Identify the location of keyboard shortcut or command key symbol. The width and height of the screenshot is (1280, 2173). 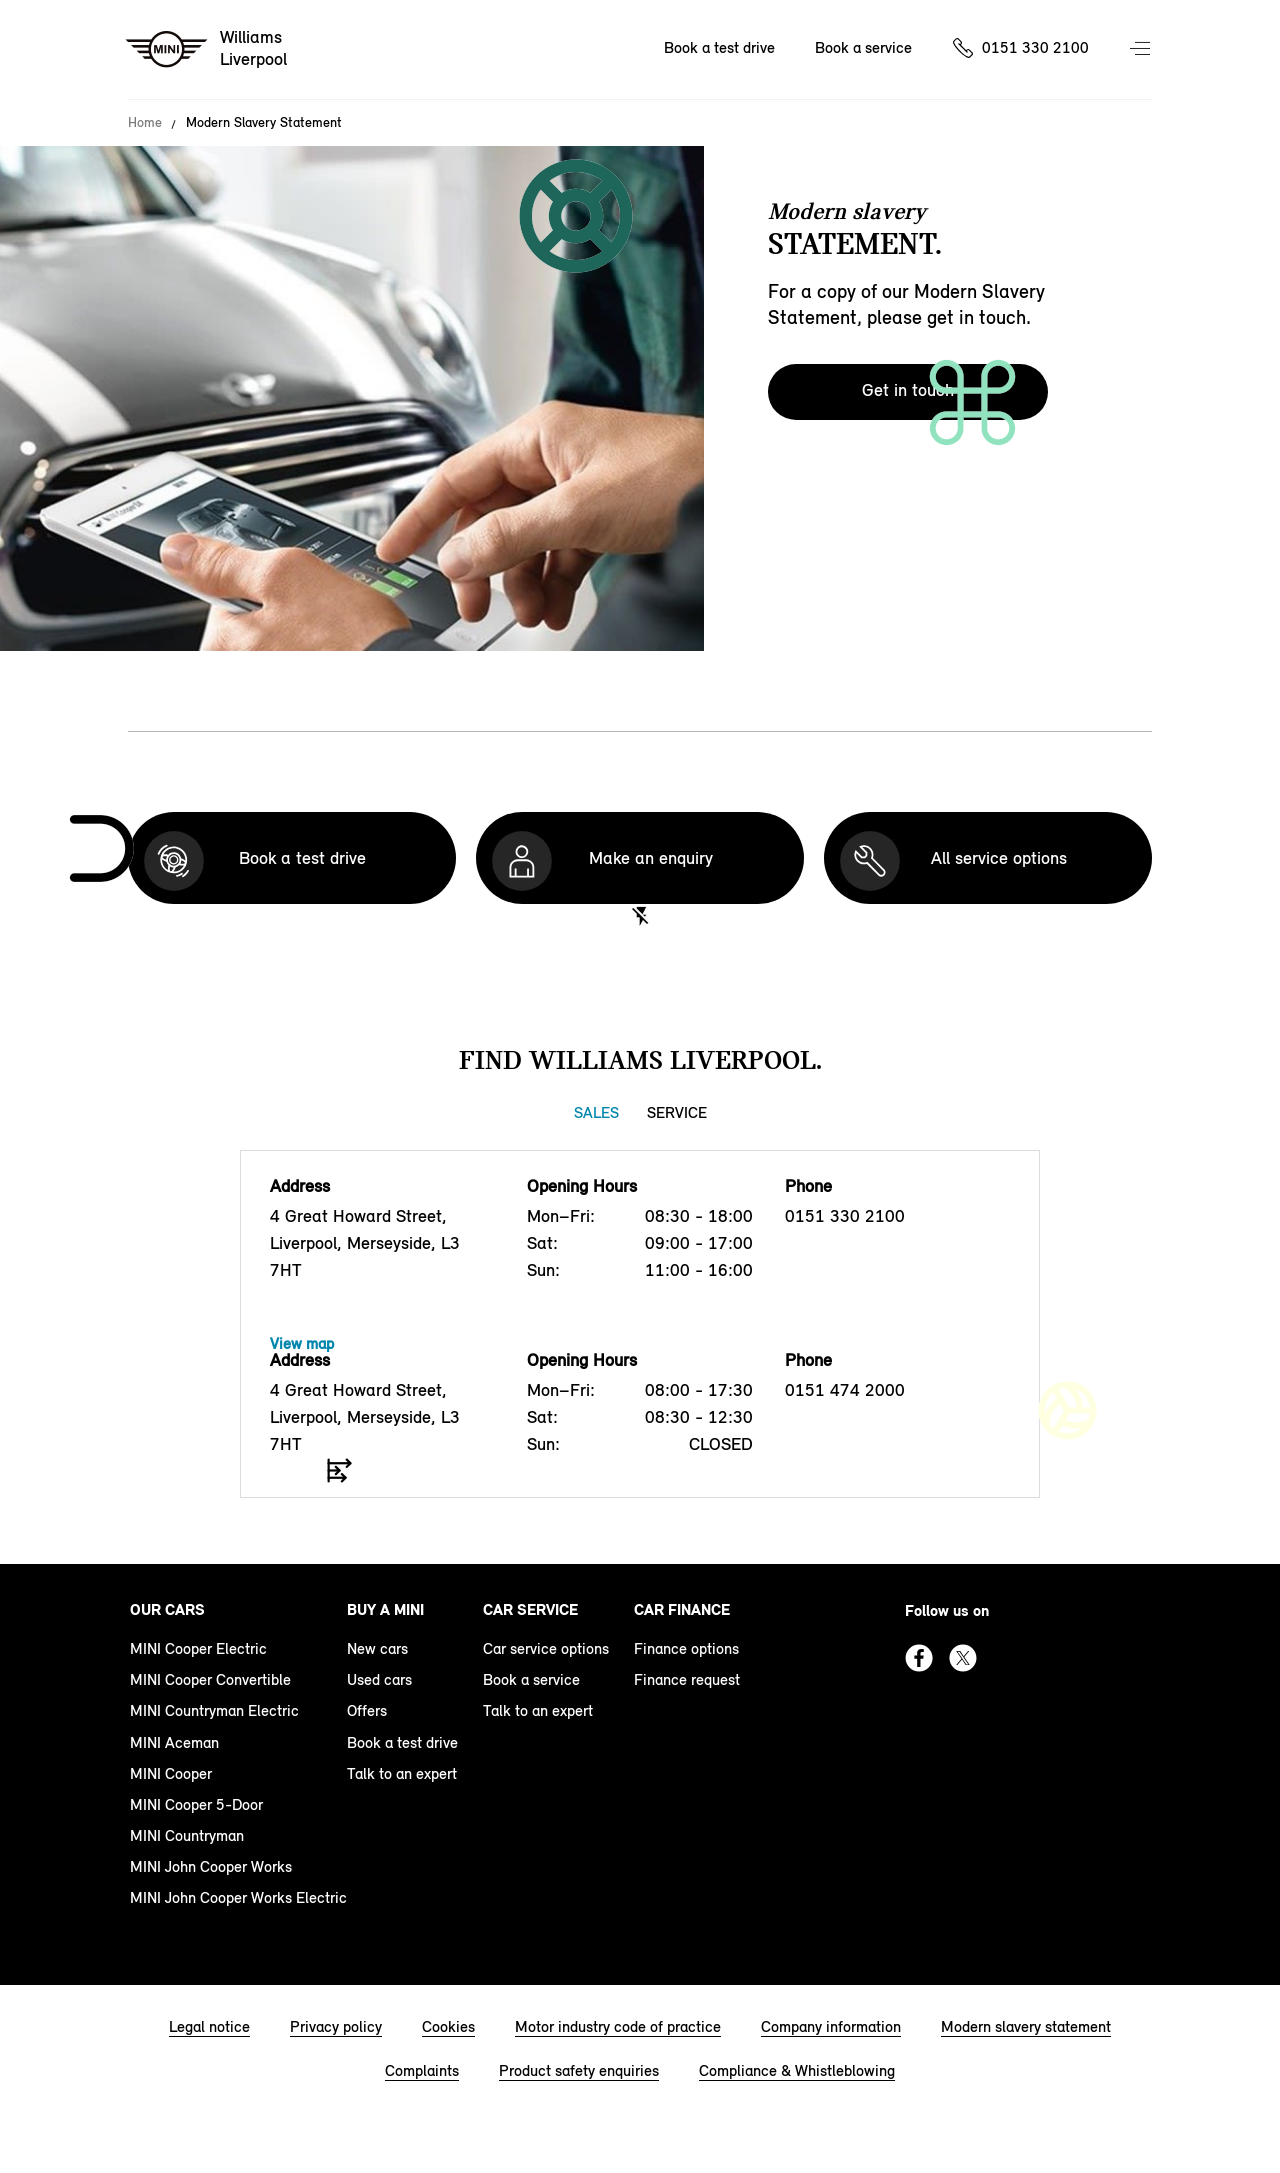
(972, 402).